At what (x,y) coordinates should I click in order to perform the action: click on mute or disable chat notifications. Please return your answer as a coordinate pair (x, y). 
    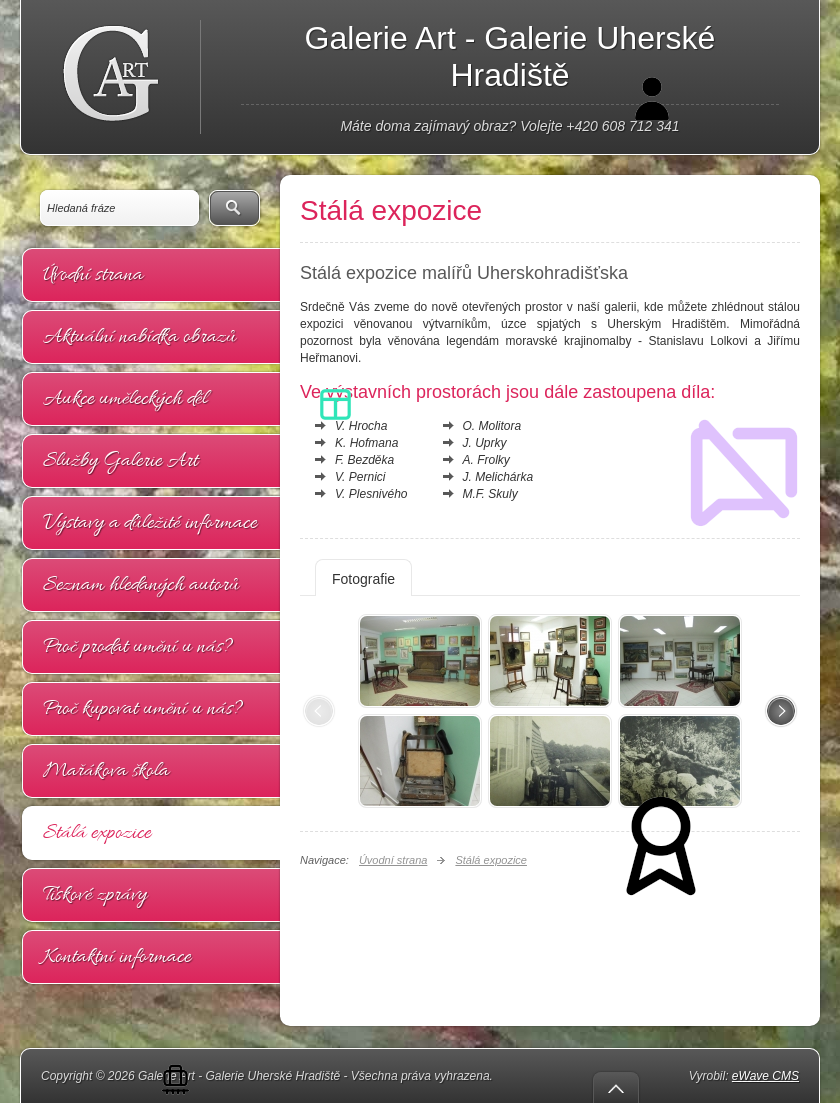
    Looking at the image, I should click on (744, 469).